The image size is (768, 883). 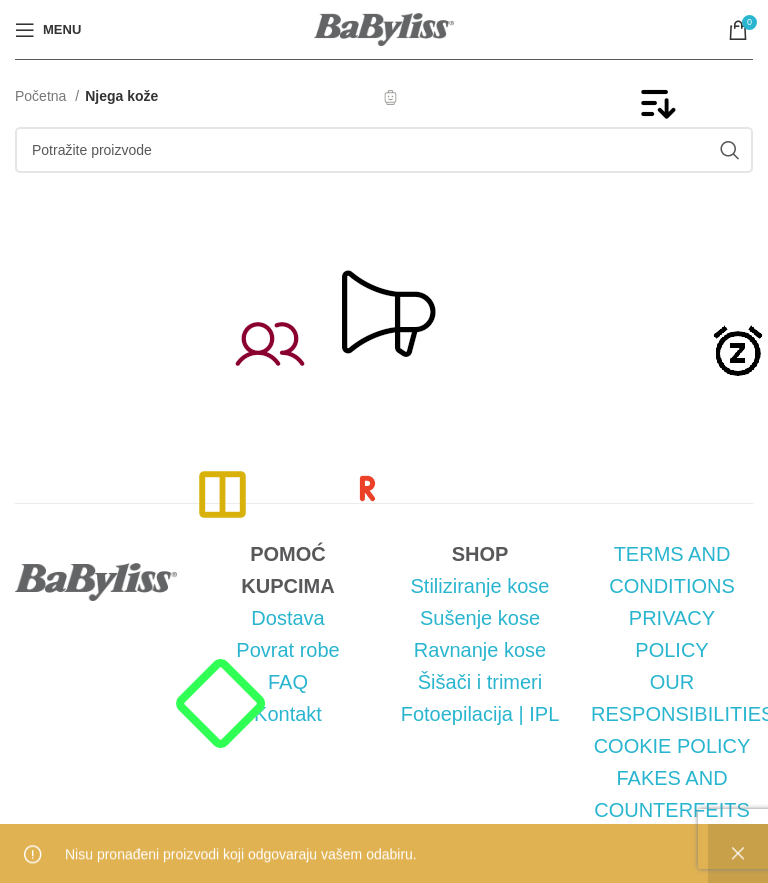 I want to click on view all users or team members, so click(x=270, y=344).